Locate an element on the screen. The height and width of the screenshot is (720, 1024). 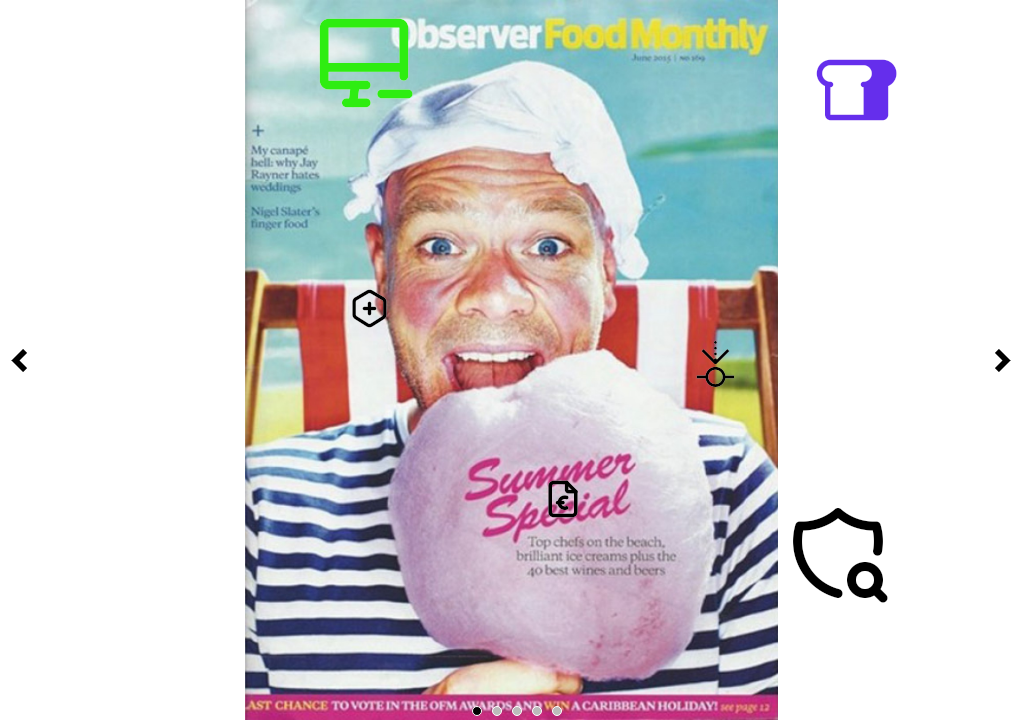
search security settings is located at coordinates (838, 553).